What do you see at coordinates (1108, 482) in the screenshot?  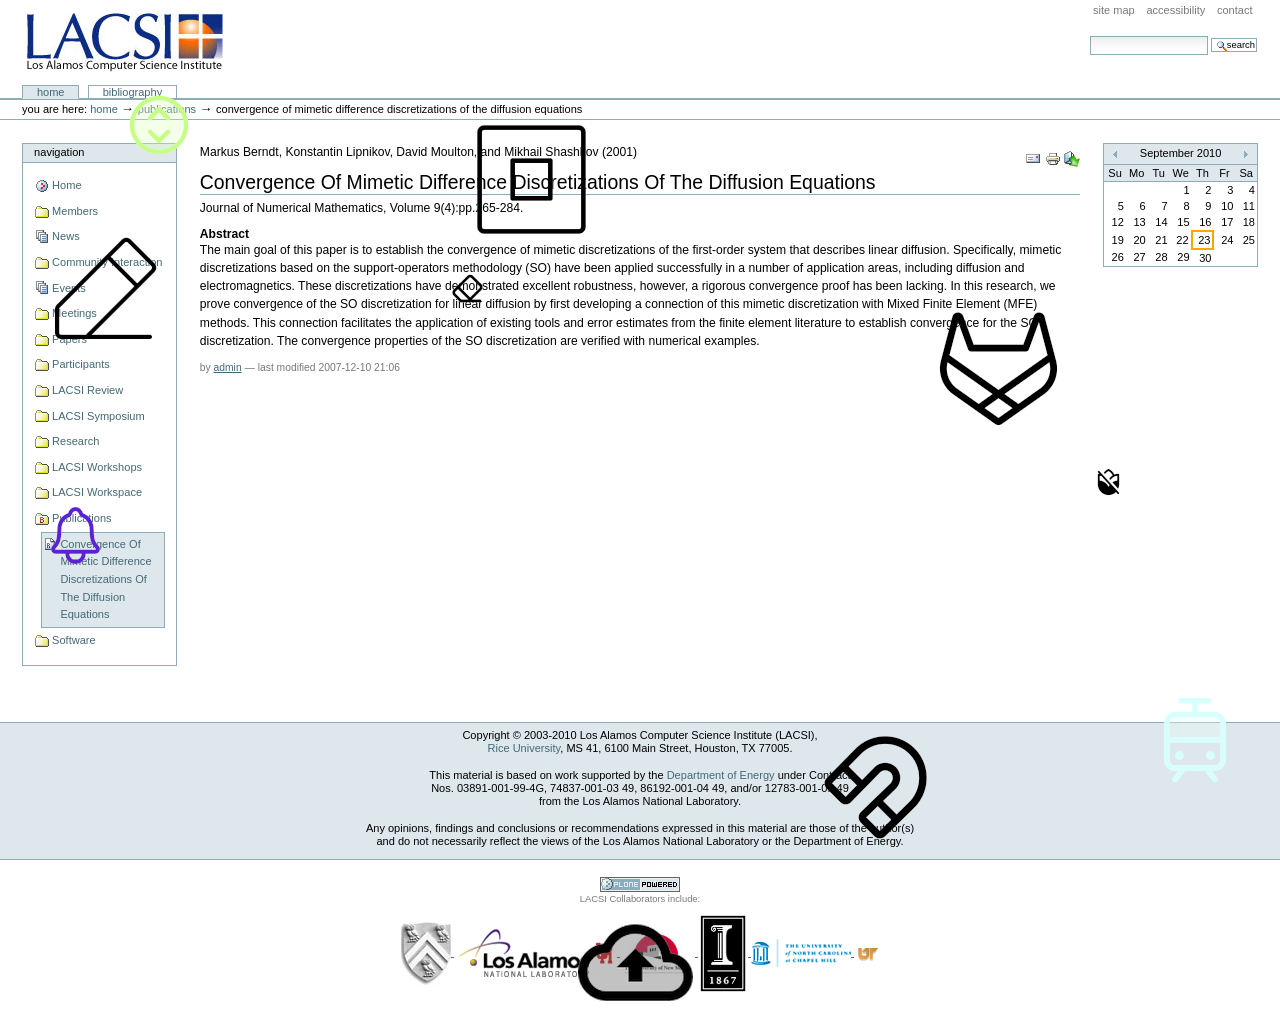 I see `indicates grain-free or no grains` at bounding box center [1108, 482].